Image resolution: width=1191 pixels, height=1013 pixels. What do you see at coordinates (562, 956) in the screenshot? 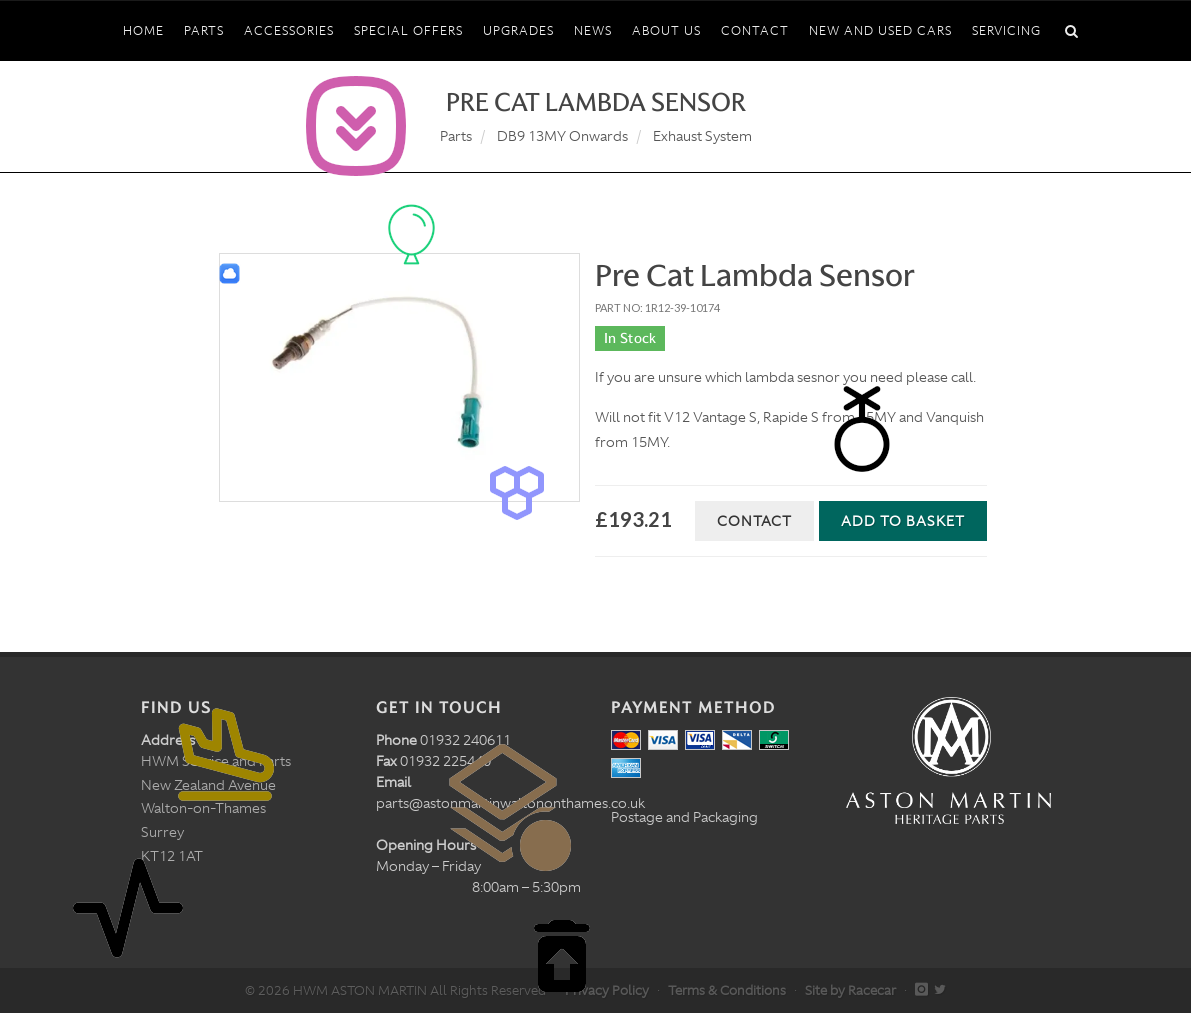
I see `restore a deleted item from trash` at bounding box center [562, 956].